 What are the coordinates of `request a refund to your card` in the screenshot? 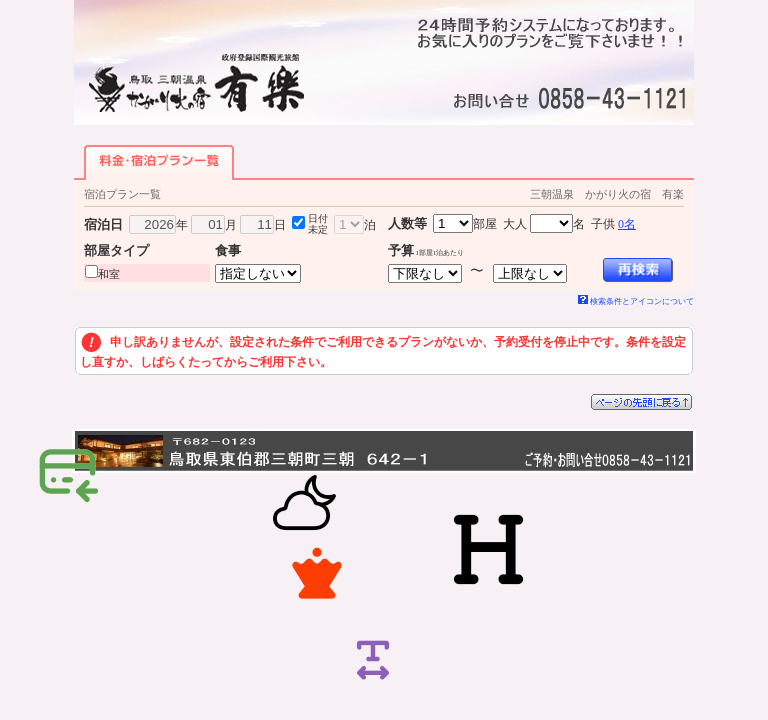 It's located at (67, 471).